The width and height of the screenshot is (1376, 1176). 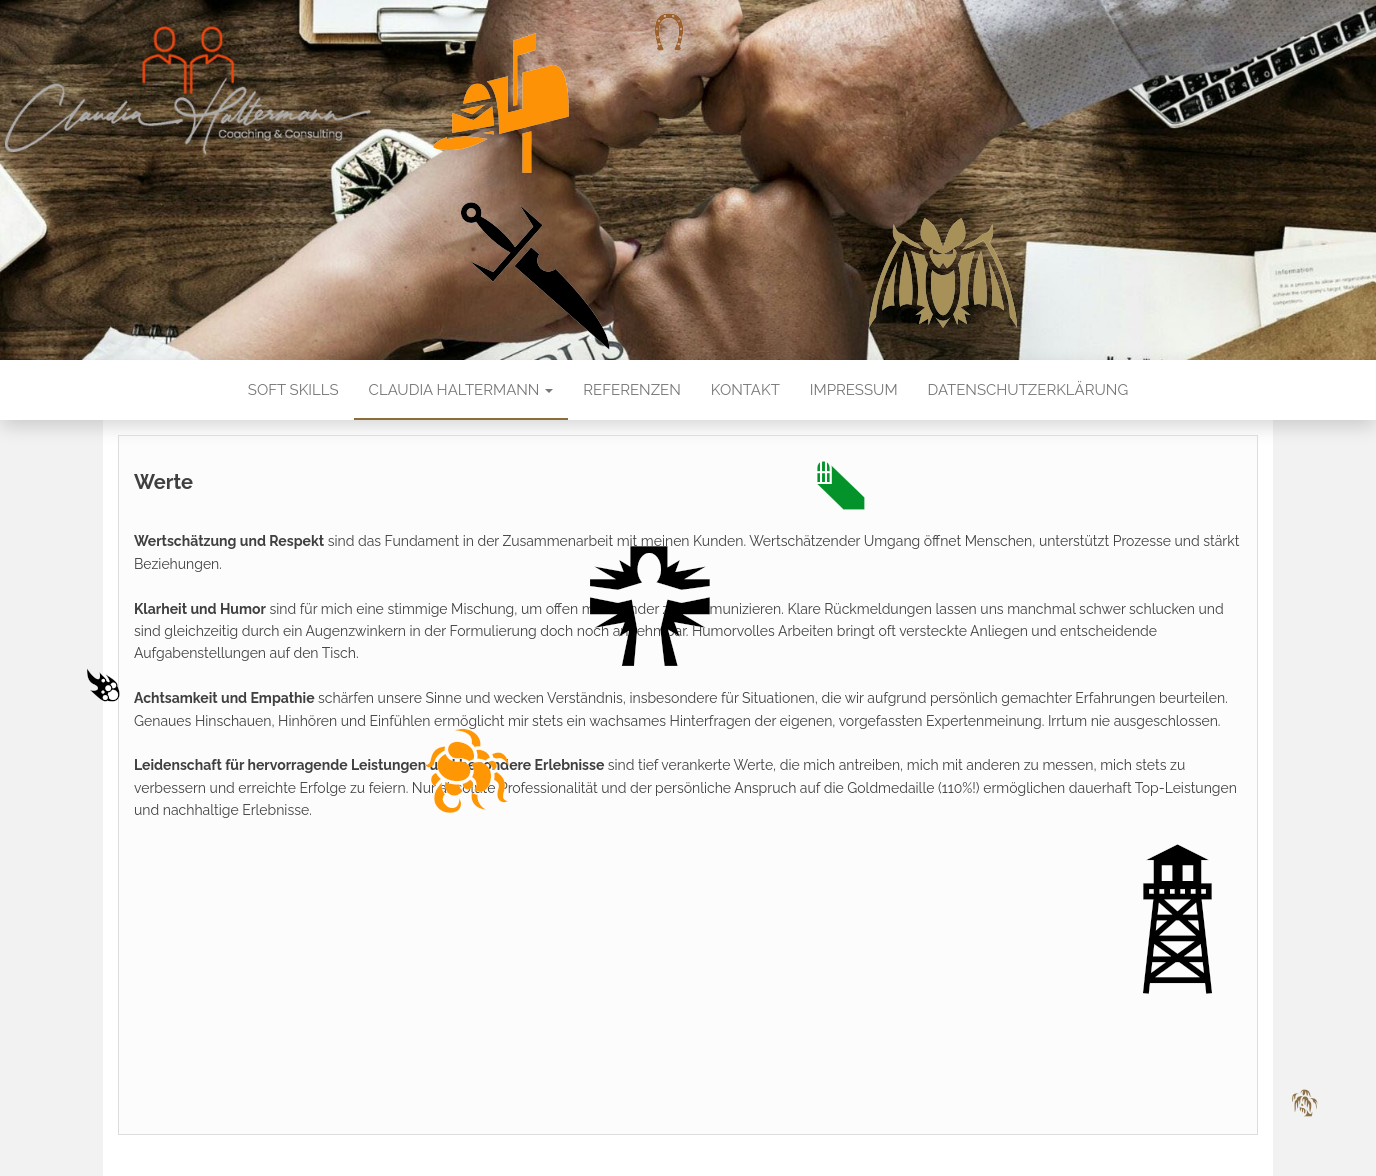 What do you see at coordinates (1304, 1103) in the screenshot?
I see `select willow tree in a nature or gardening game` at bounding box center [1304, 1103].